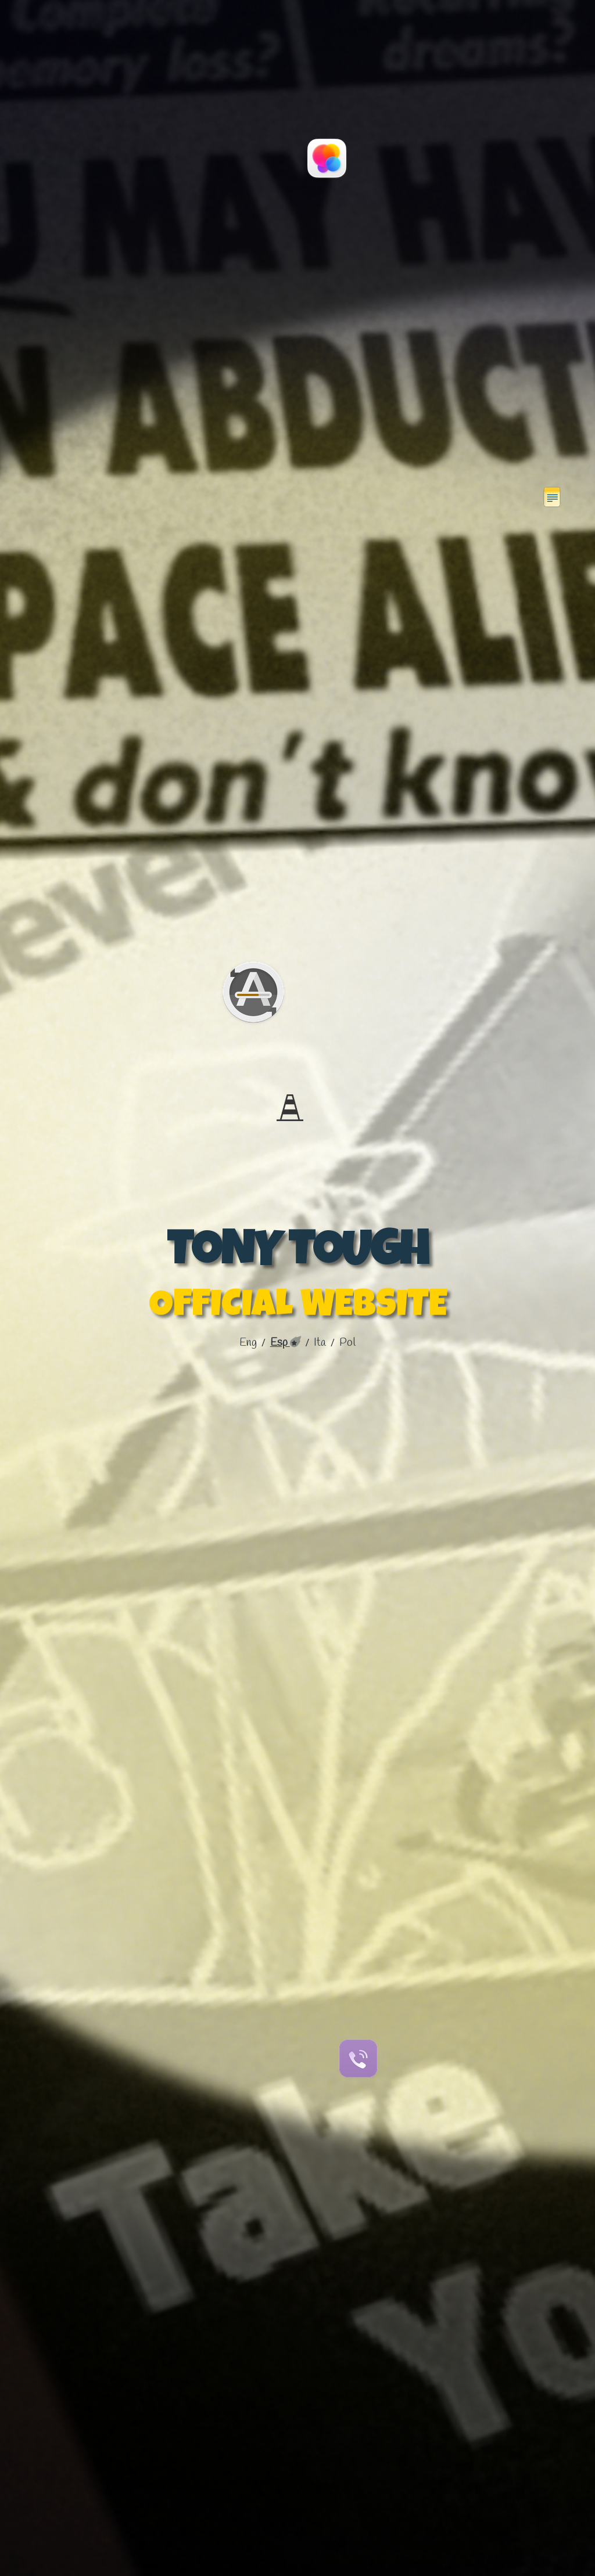 The image size is (595, 2576). Describe the element at coordinates (552, 497) in the screenshot. I see `open the notes application` at that location.